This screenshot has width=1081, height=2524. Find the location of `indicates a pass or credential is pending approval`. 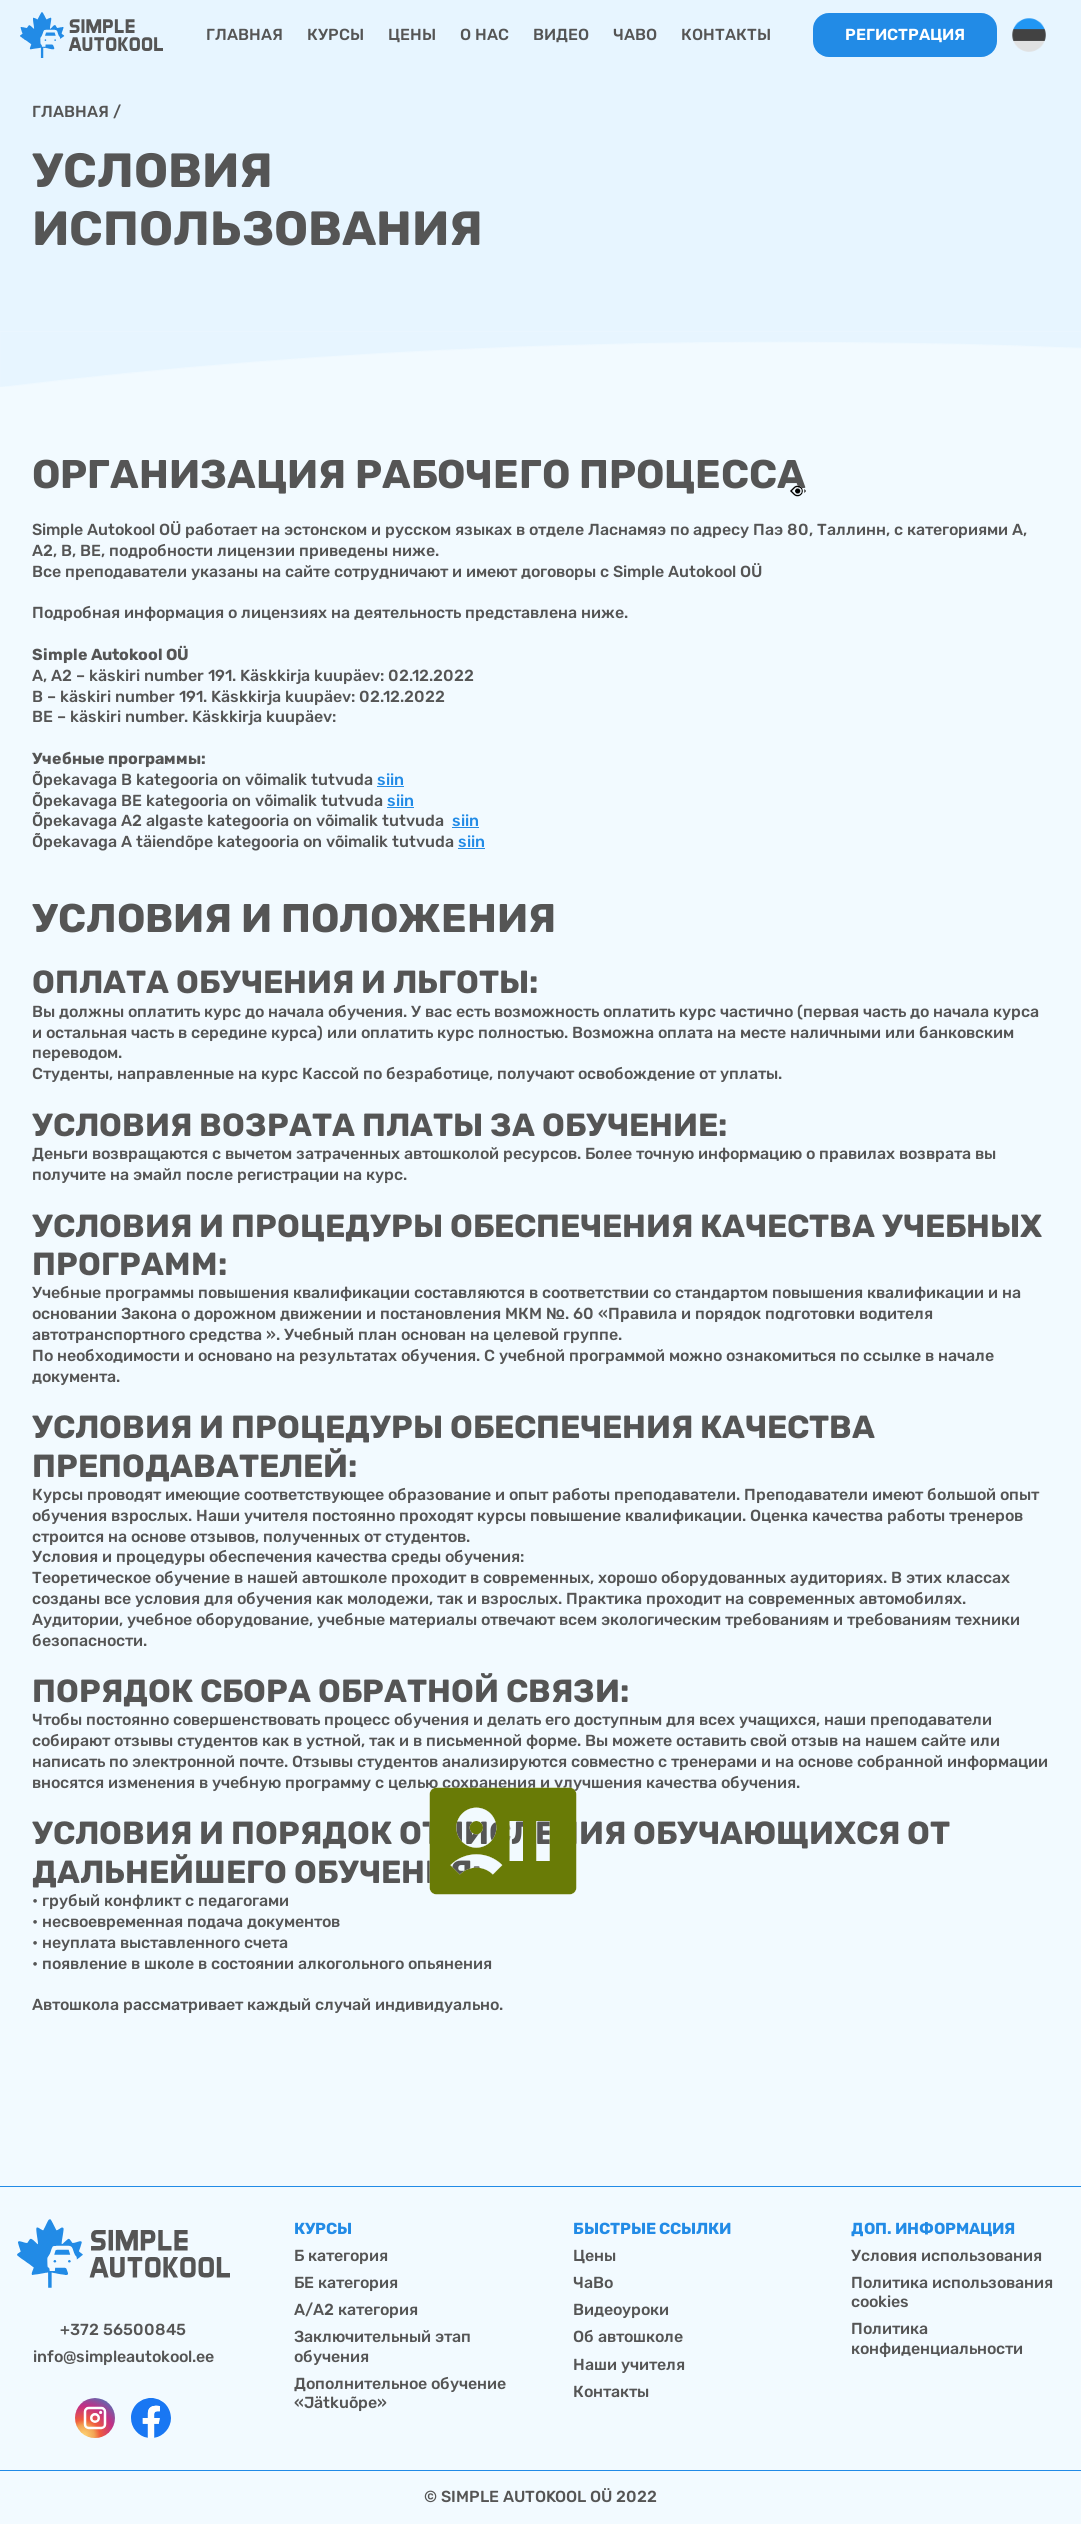

indicates a pass or credential is pending approval is located at coordinates (503, 1841).